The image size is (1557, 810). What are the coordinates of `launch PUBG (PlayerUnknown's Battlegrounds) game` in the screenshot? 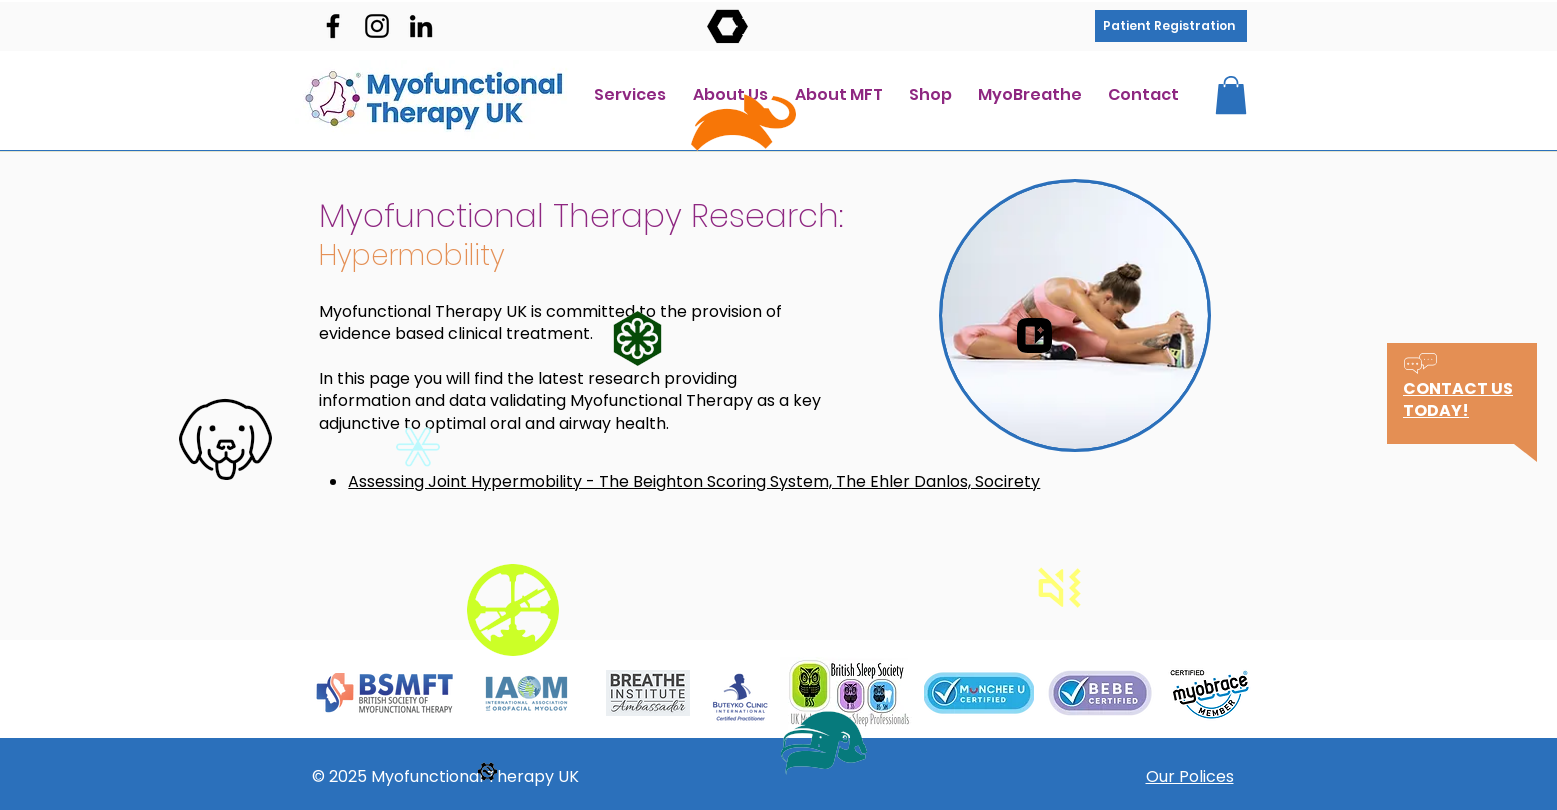 It's located at (824, 743).